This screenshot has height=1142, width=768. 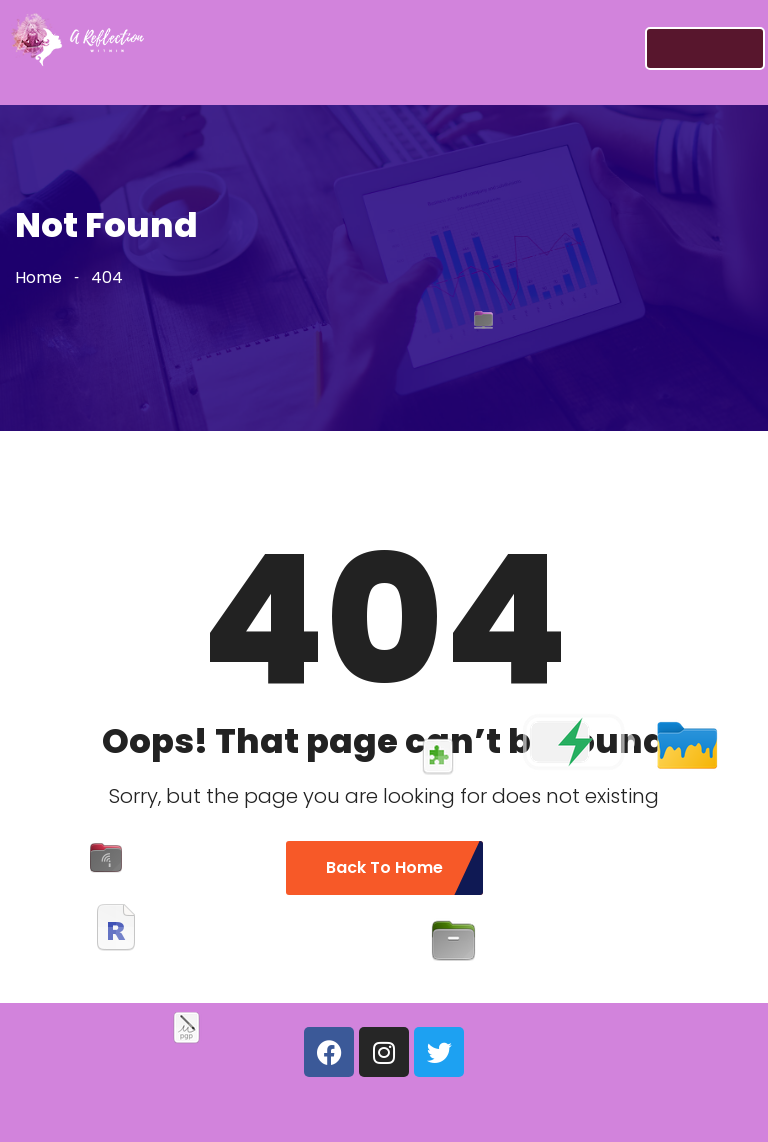 What do you see at coordinates (687, 747) in the screenshot?
I see `open folder to view contents` at bounding box center [687, 747].